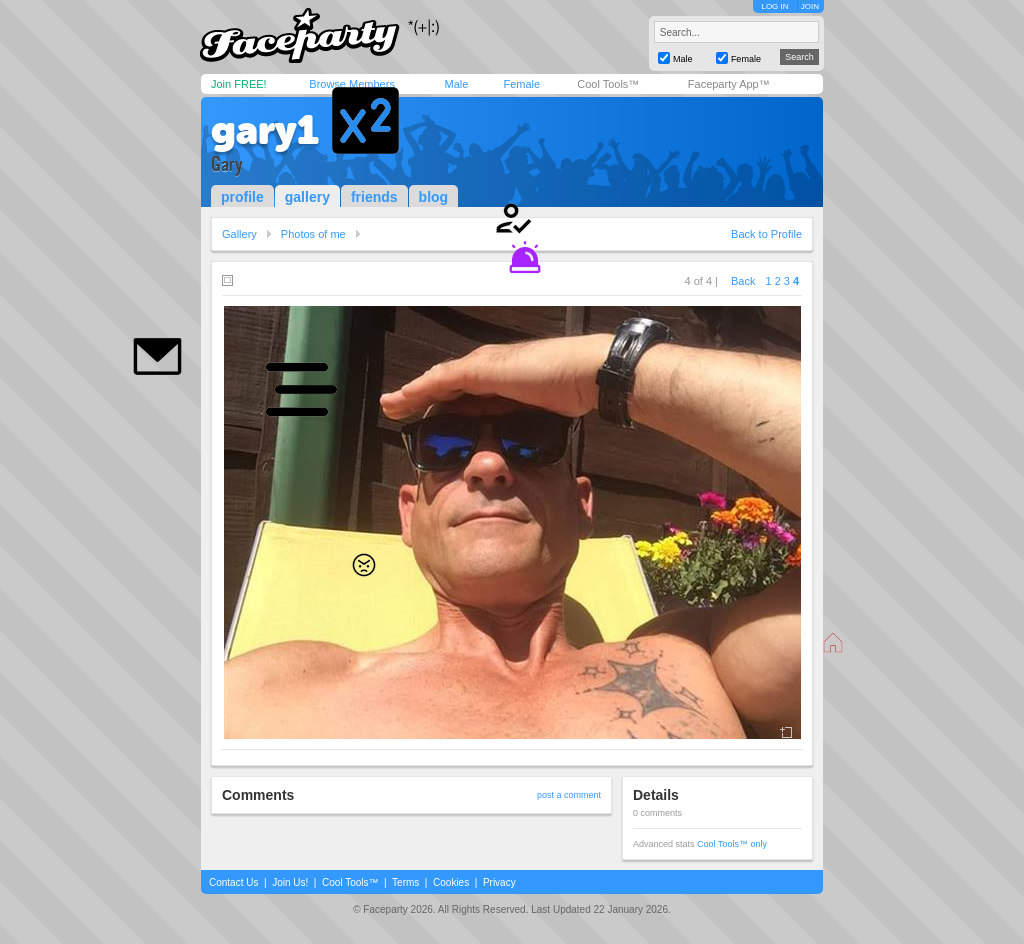 The width and height of the screenshot is (1024, 944). Describe the element at coordinates (301, 389) in the screenshot. I see `open navigation menu` at that location.